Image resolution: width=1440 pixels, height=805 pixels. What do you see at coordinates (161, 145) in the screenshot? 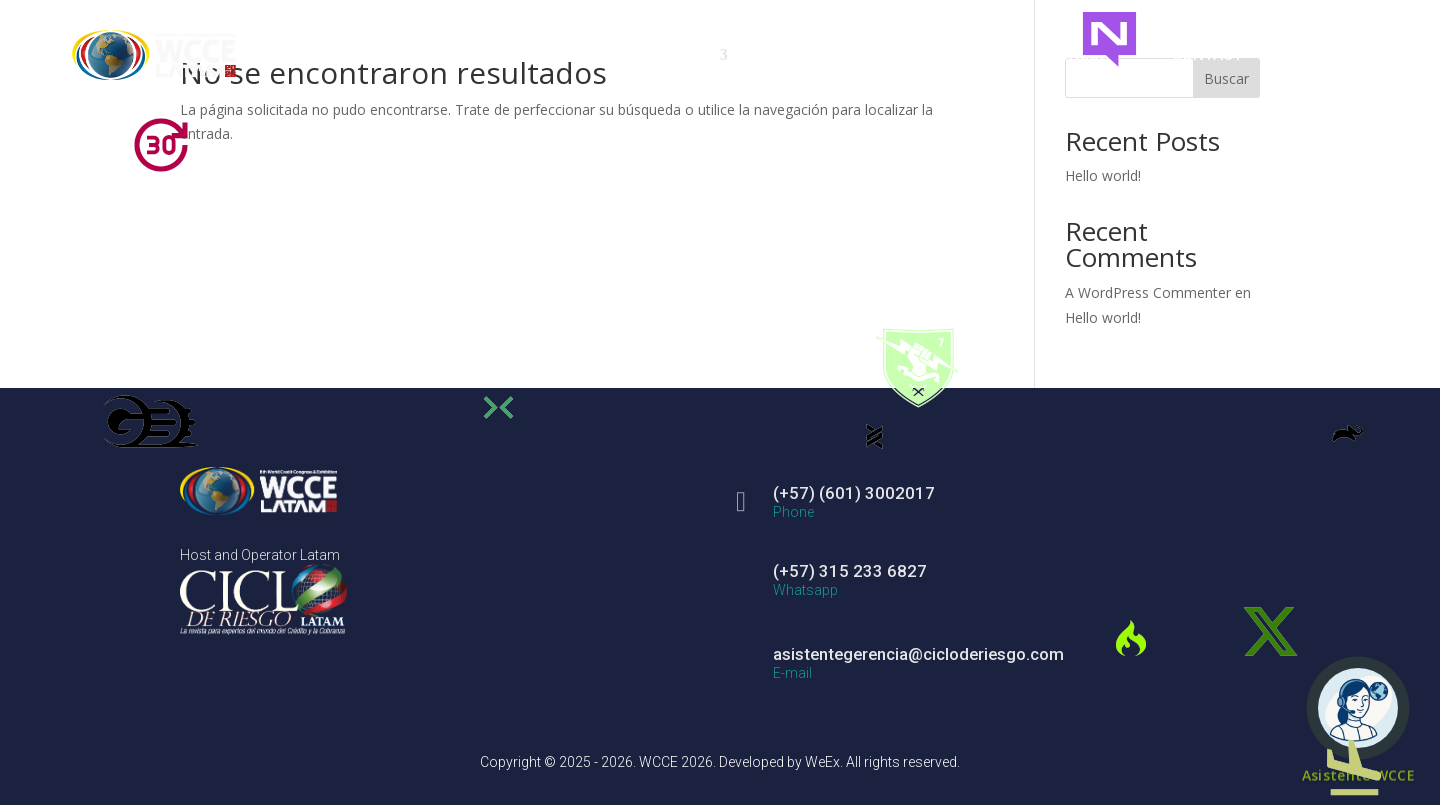
I see `skip forward 30 seconds` at bounding box center [161, 145].